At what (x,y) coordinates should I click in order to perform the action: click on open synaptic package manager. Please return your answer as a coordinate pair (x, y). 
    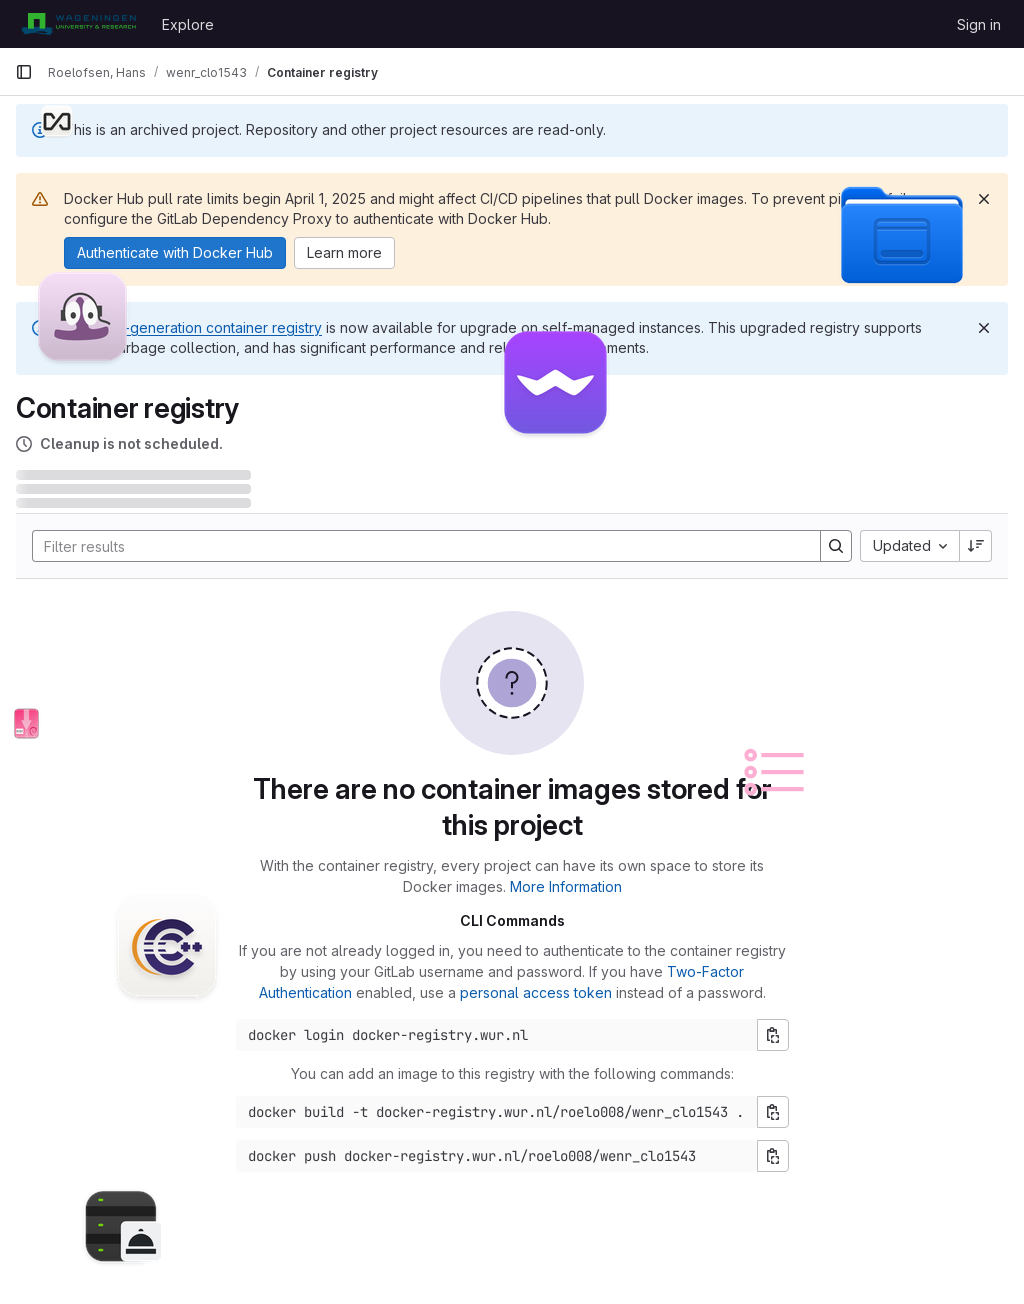
    Looking at the image, I should click on (26, 723).